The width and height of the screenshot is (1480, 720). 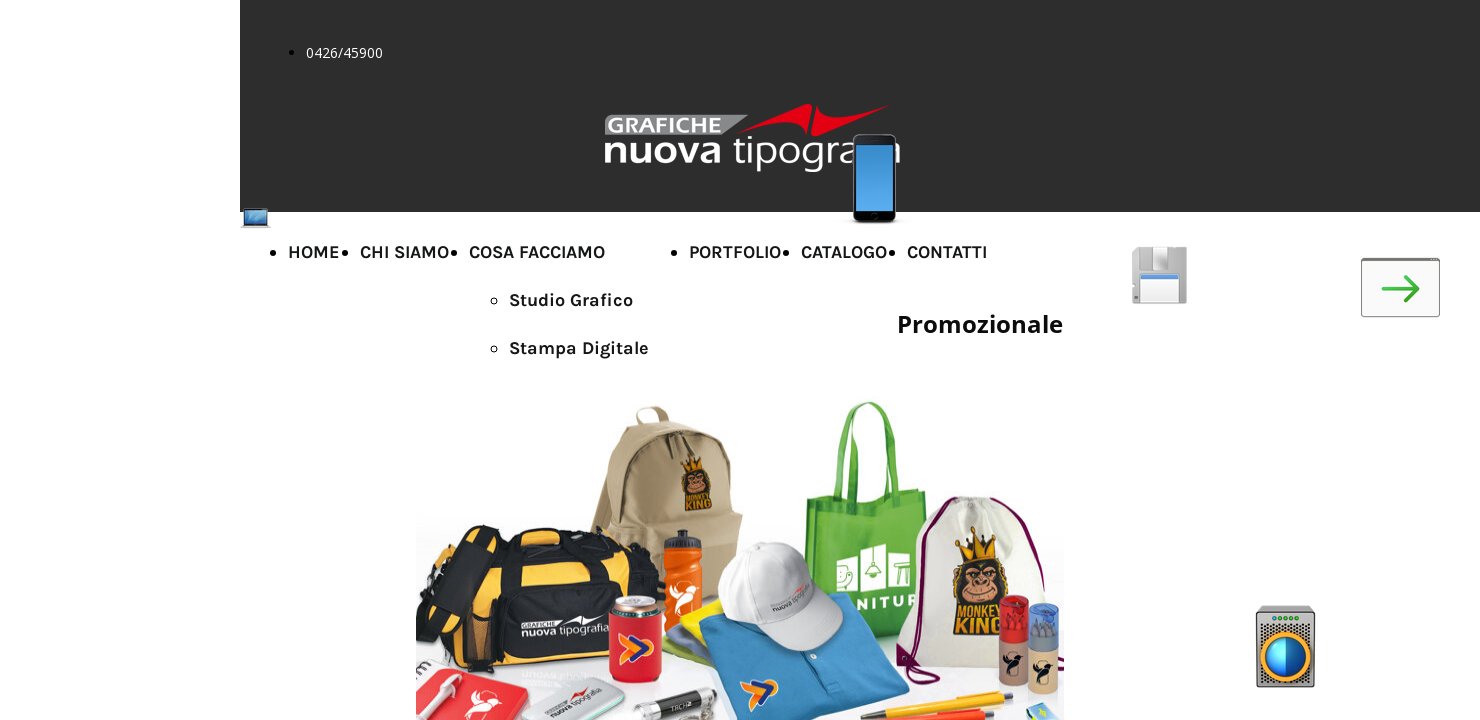 What do you see at coordinates (255, 215) in the screenshot?
I see `open the computer or my mac view in Finder` at bounding box center [255, 215].